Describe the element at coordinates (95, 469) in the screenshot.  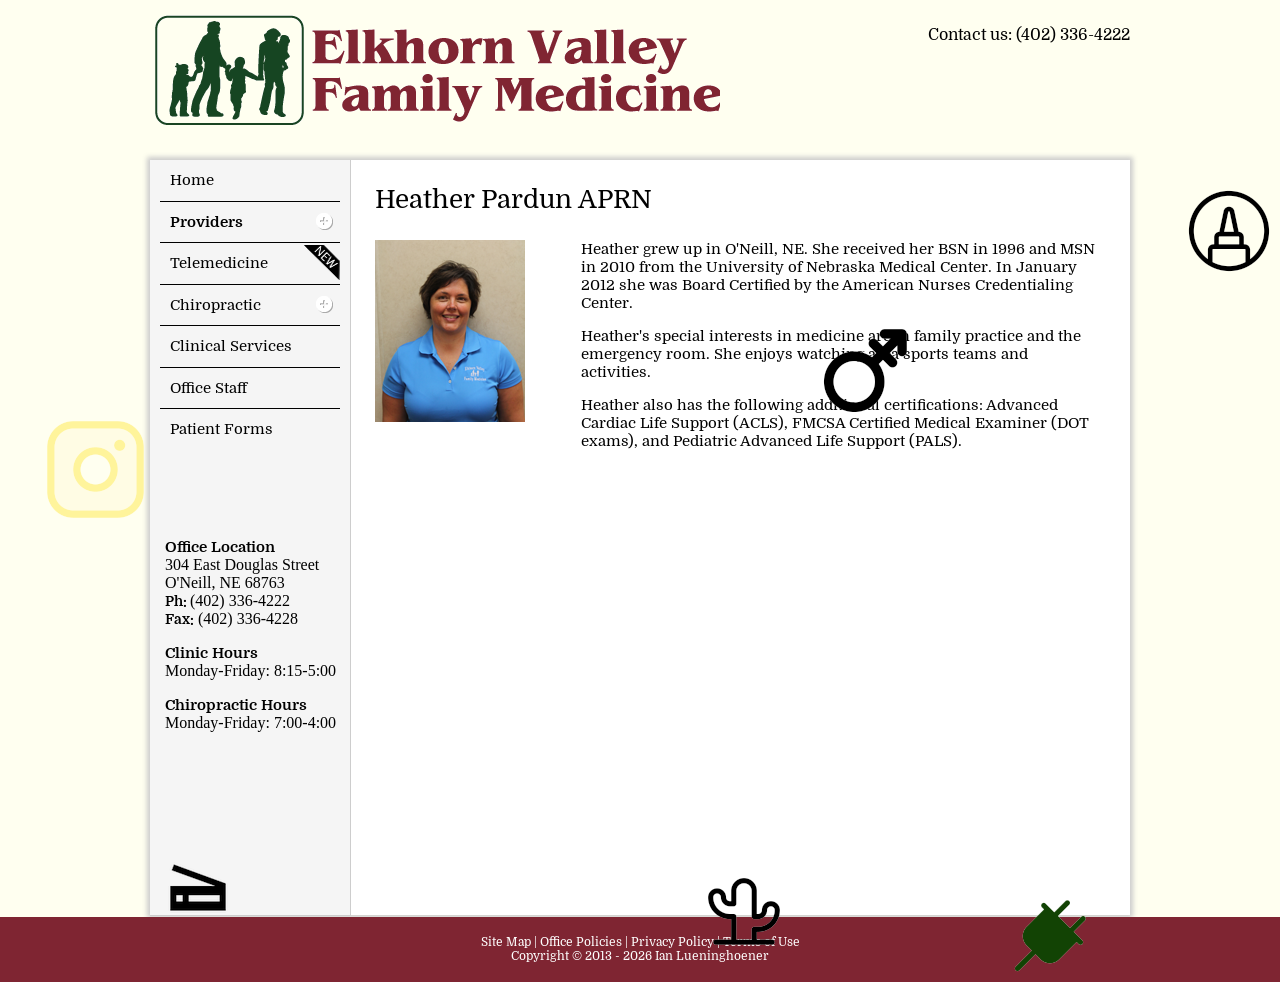
I see `open instagram app` at that location.